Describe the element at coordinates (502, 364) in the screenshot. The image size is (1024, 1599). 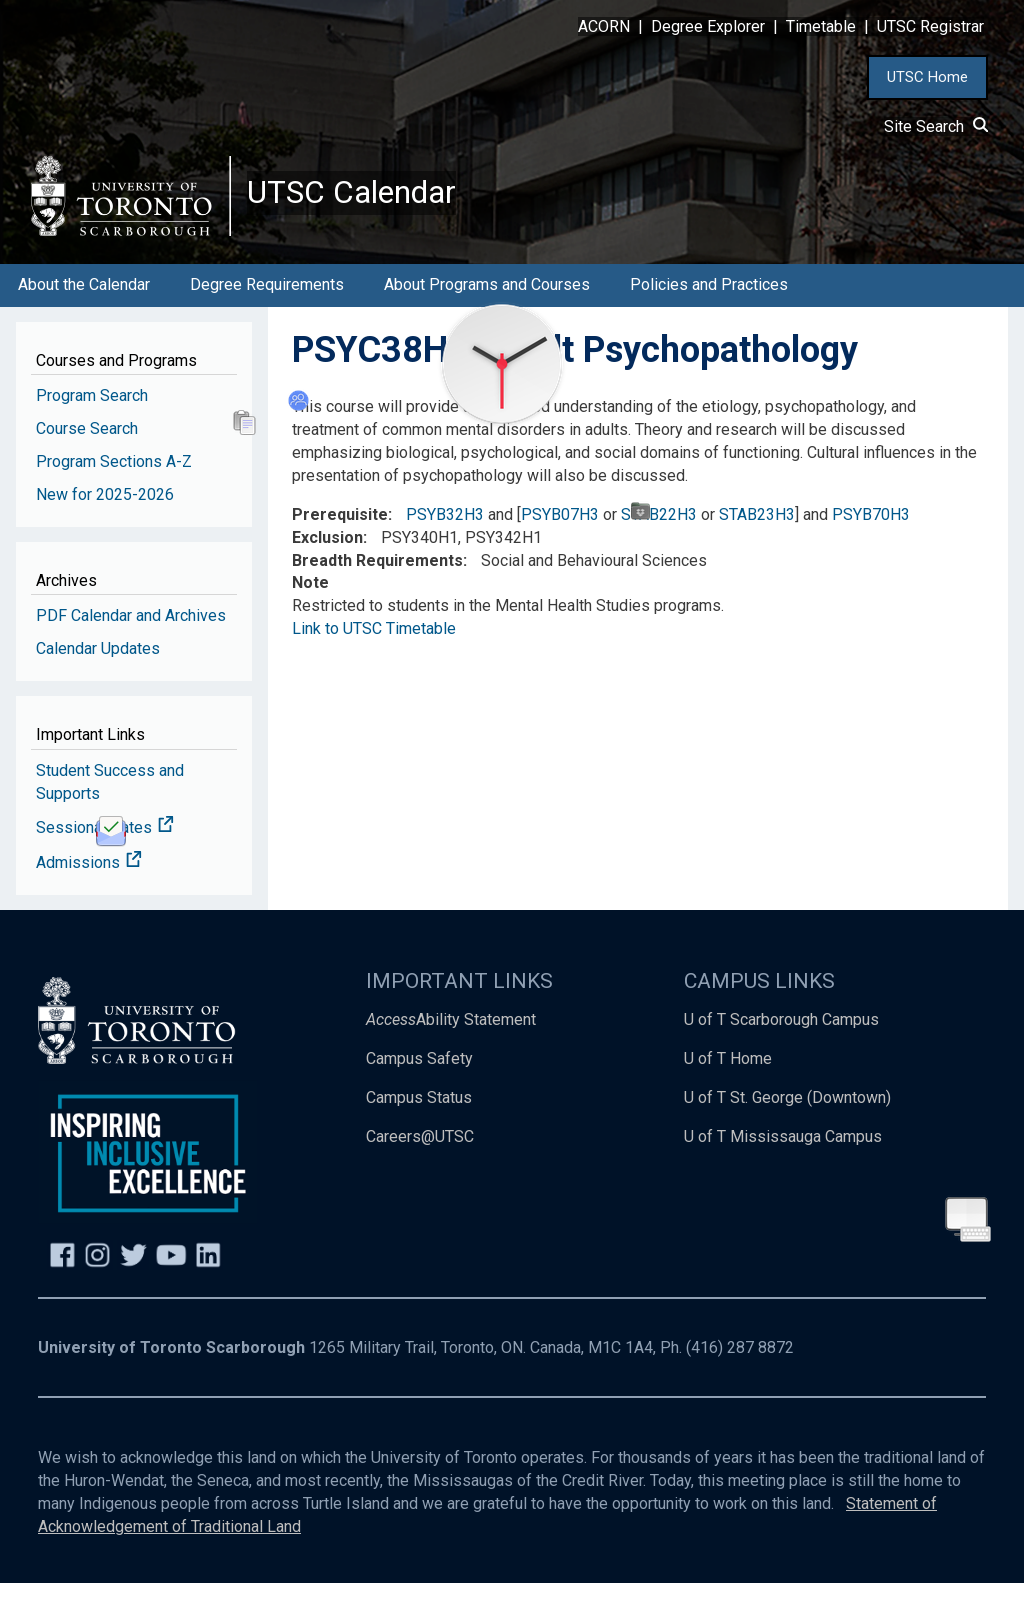
I see `access date and time settings` at that location.